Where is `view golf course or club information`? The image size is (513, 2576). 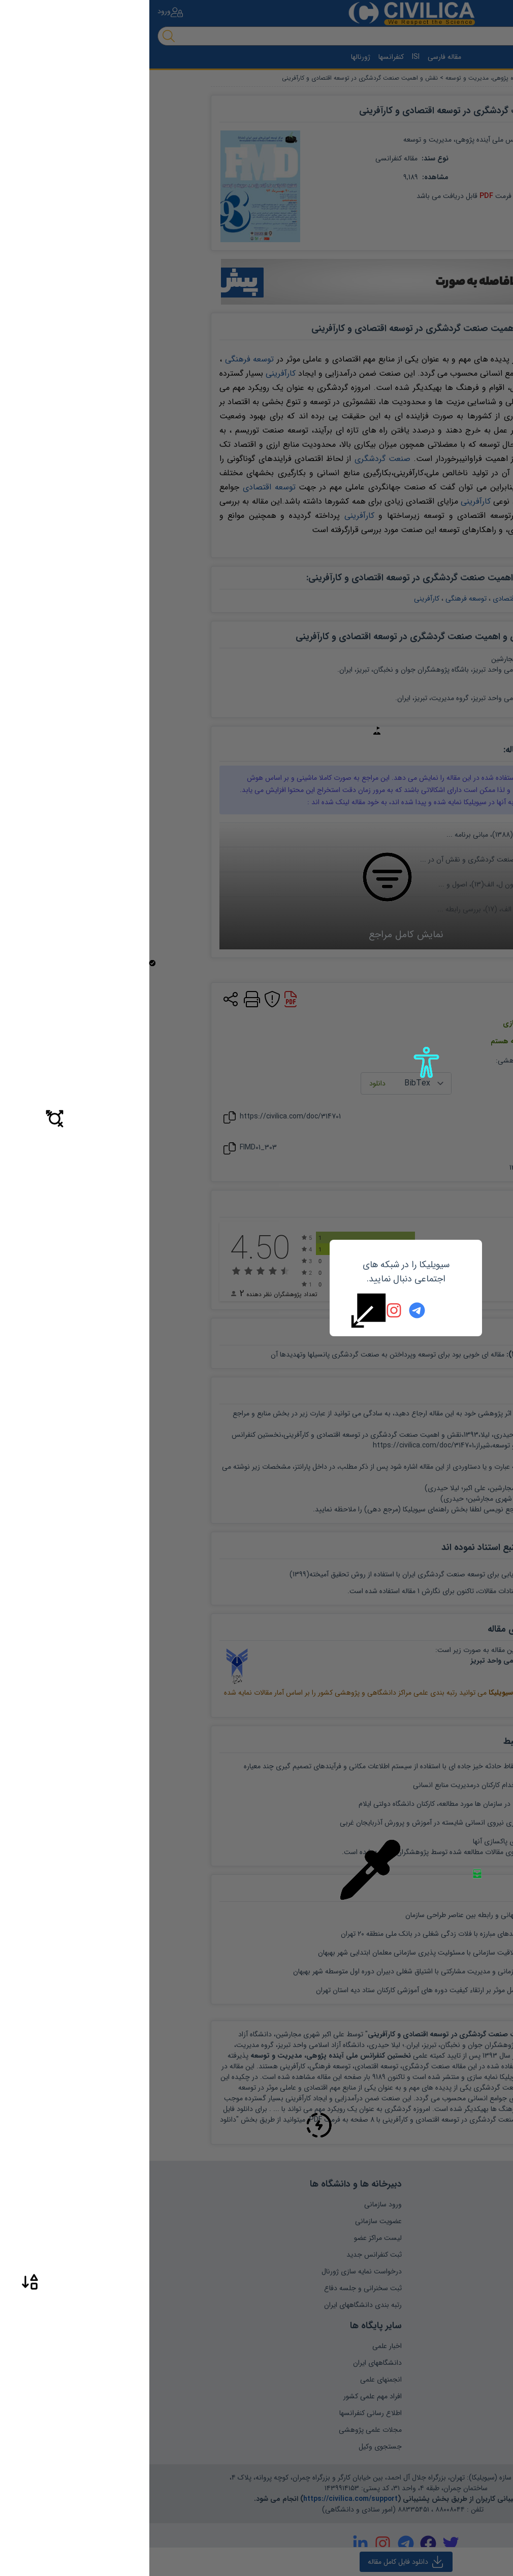
view golf course or club information is located at coordinates (377, 731).